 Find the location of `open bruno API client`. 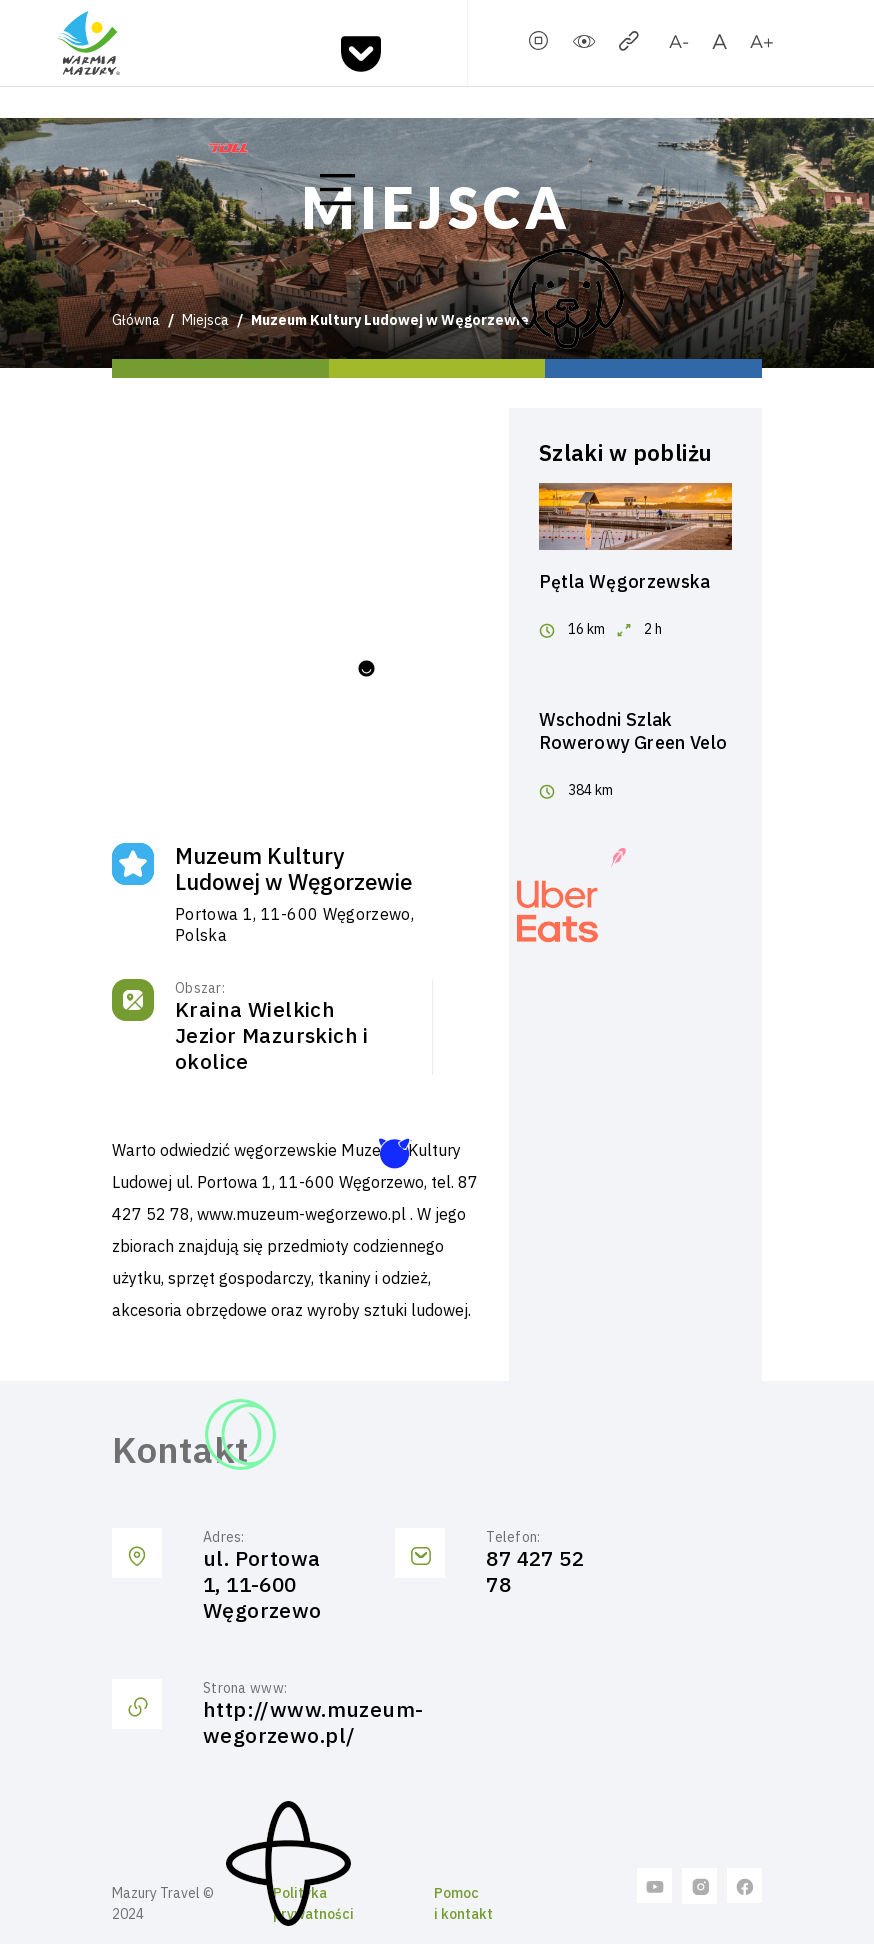

open bruno API client is located at coordinates (566, 298).